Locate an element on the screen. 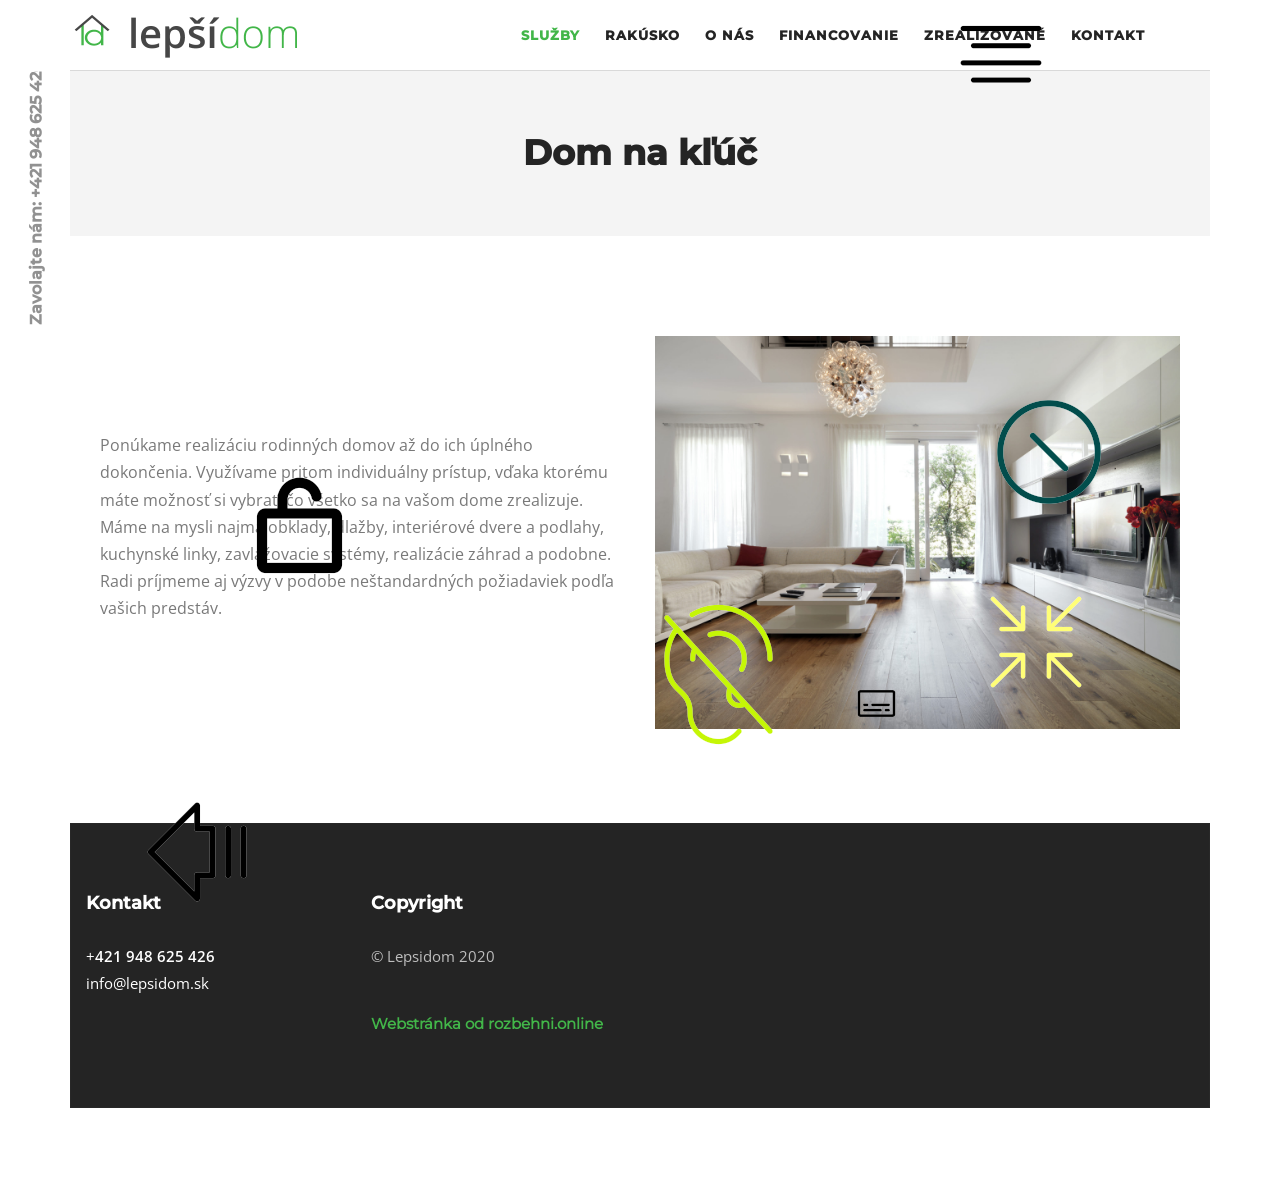  go back multiple steps is located at coordinates (201, 852).